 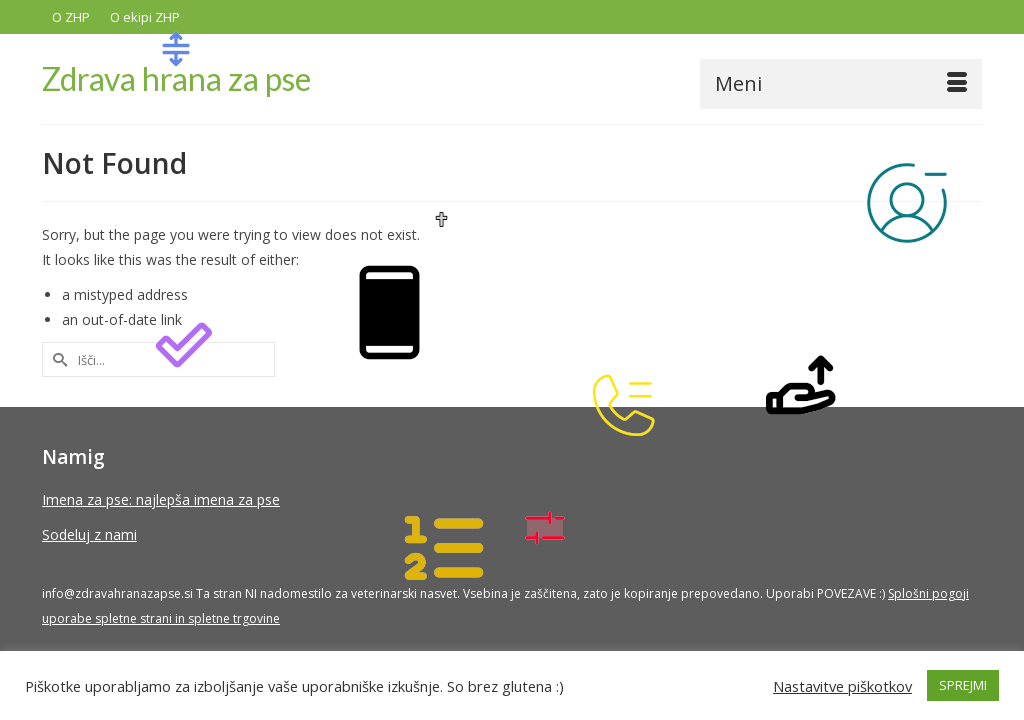 I want to click on view mobile device settings, so click(x=389, y=312).